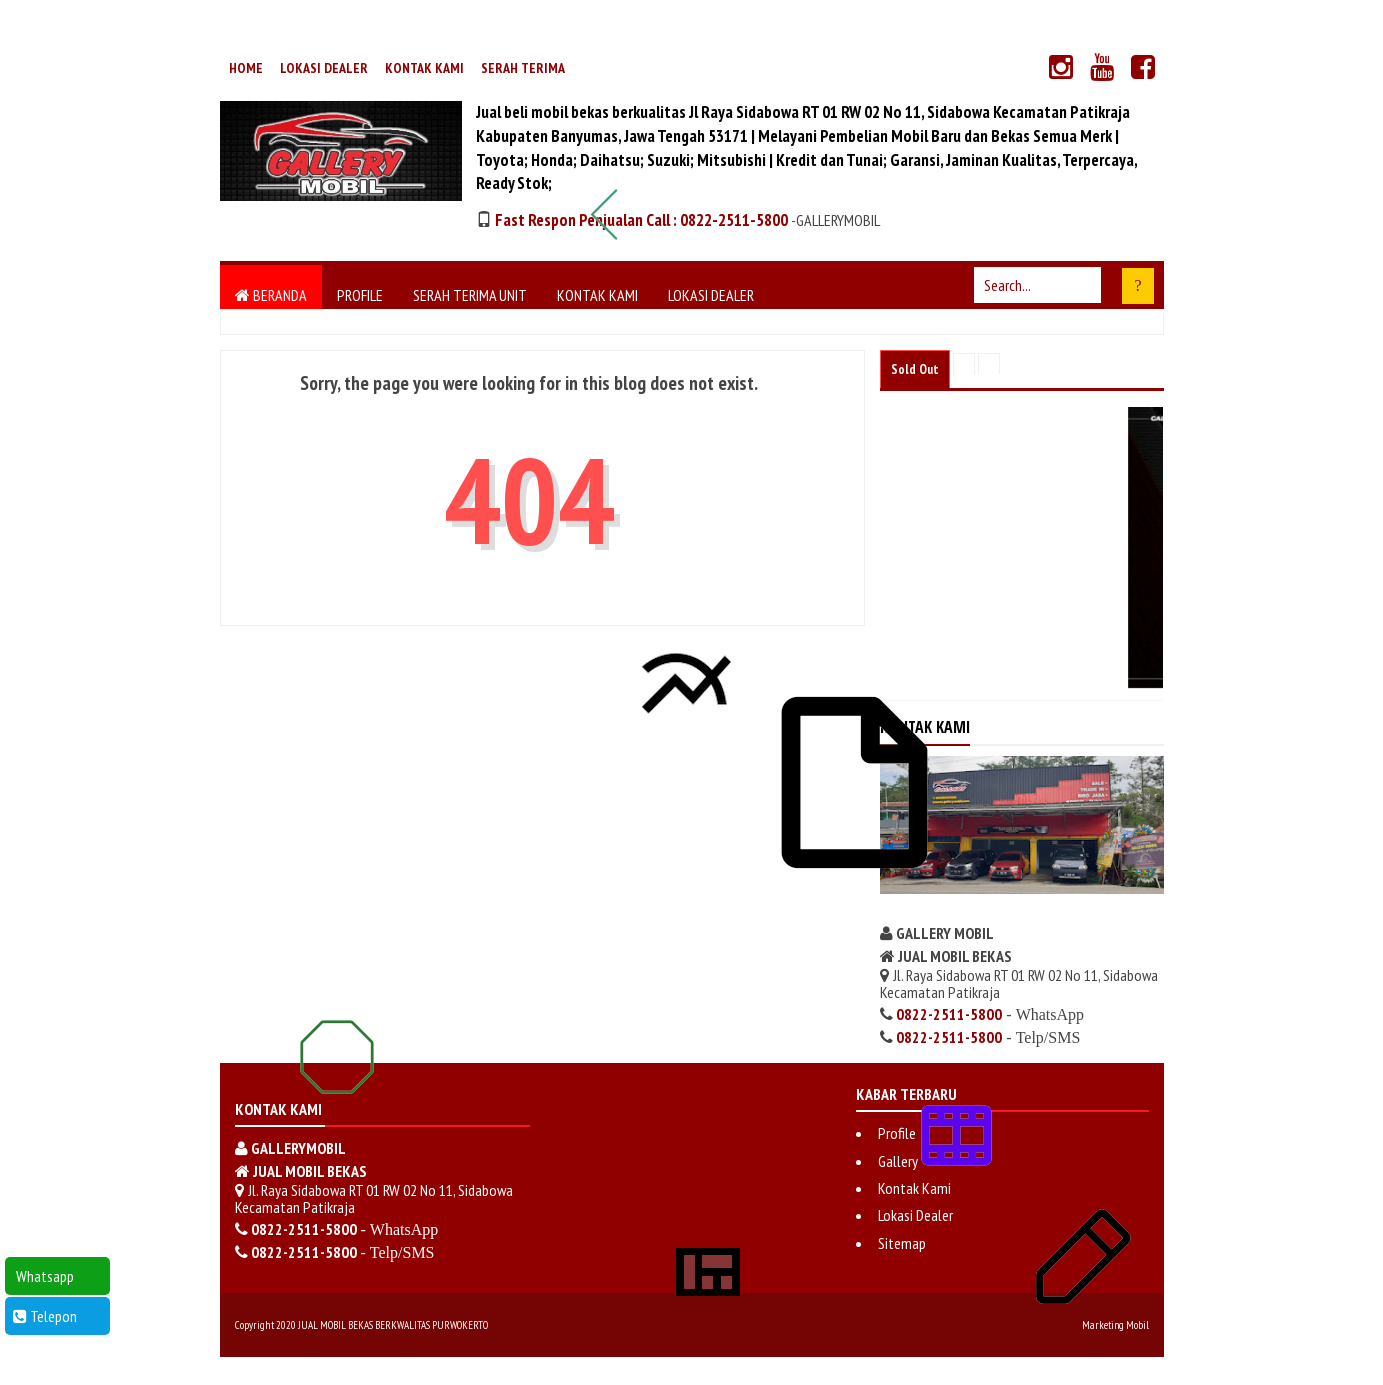 This screenshot has height=1385, width=1383. What do you see at coordinates (956, 1135) in the screenshot?
I see `view video or film content` at bounding box center [956, 1135].